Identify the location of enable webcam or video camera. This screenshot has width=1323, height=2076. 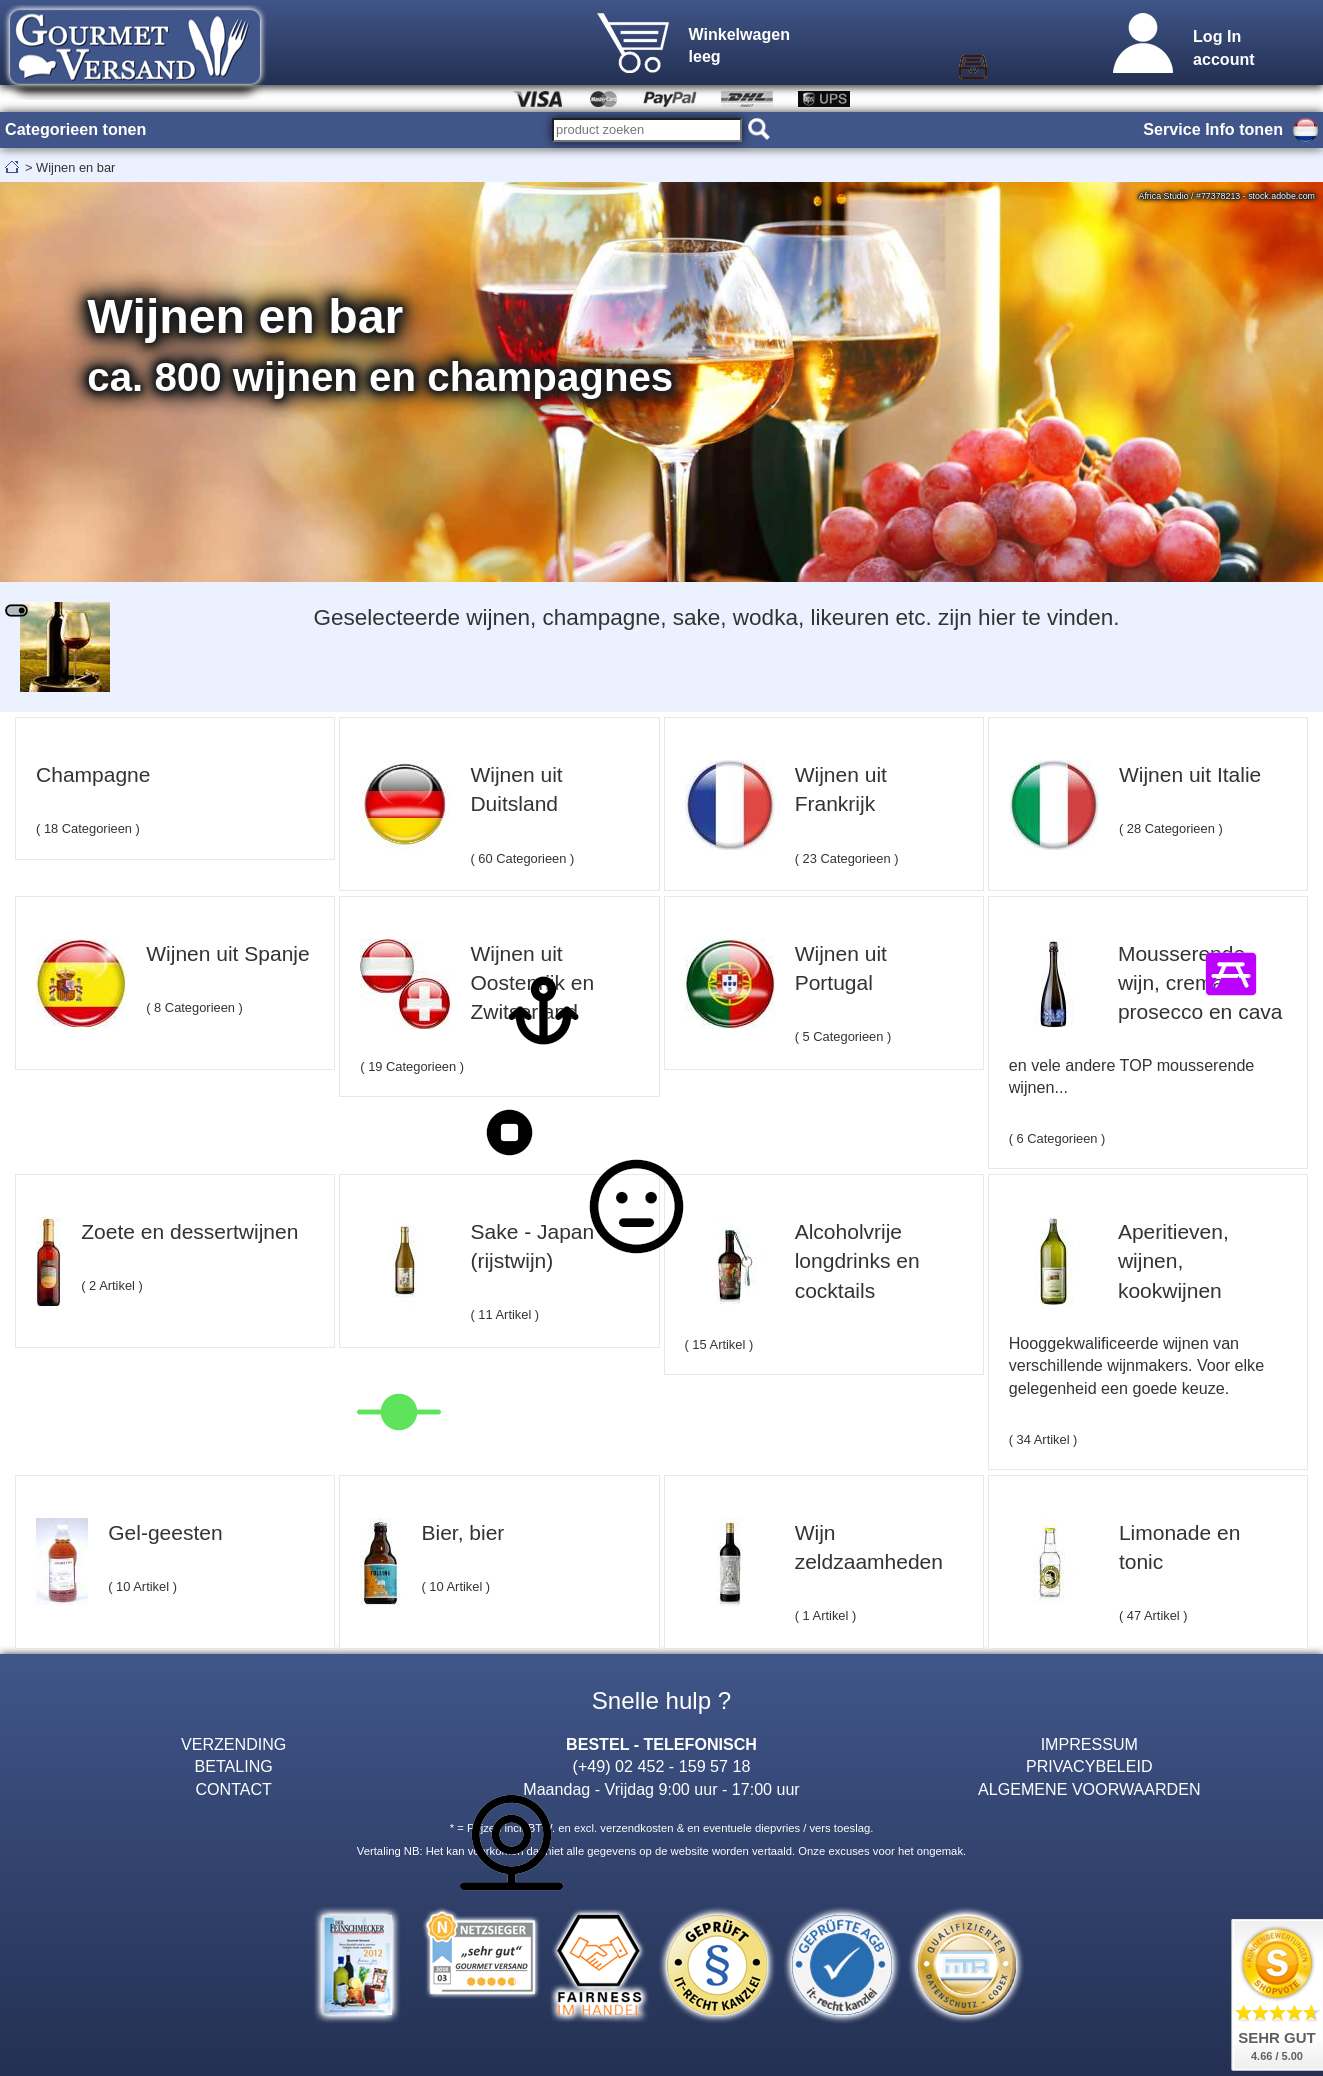
(511, 1846).